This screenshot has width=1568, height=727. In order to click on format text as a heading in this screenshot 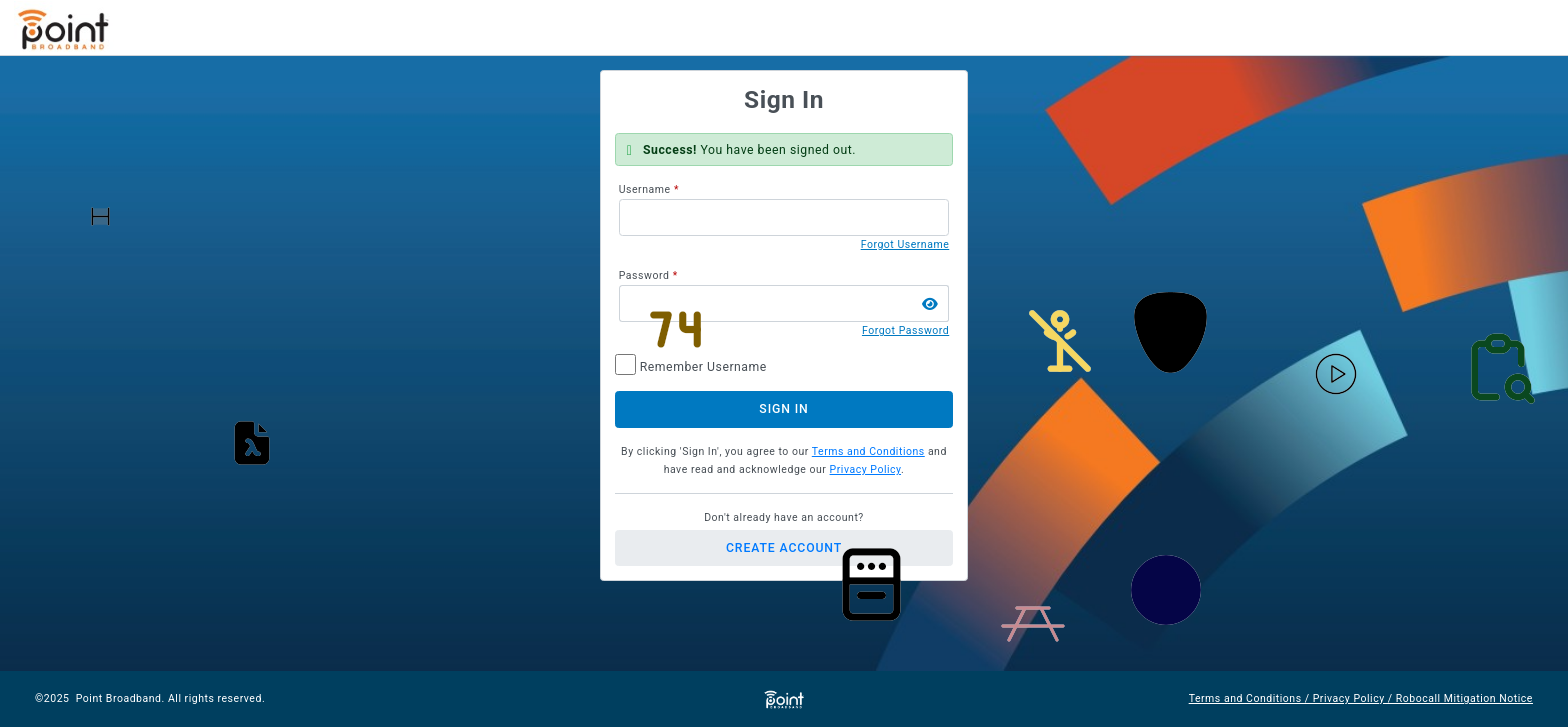, I will do `click(100, 216)`.